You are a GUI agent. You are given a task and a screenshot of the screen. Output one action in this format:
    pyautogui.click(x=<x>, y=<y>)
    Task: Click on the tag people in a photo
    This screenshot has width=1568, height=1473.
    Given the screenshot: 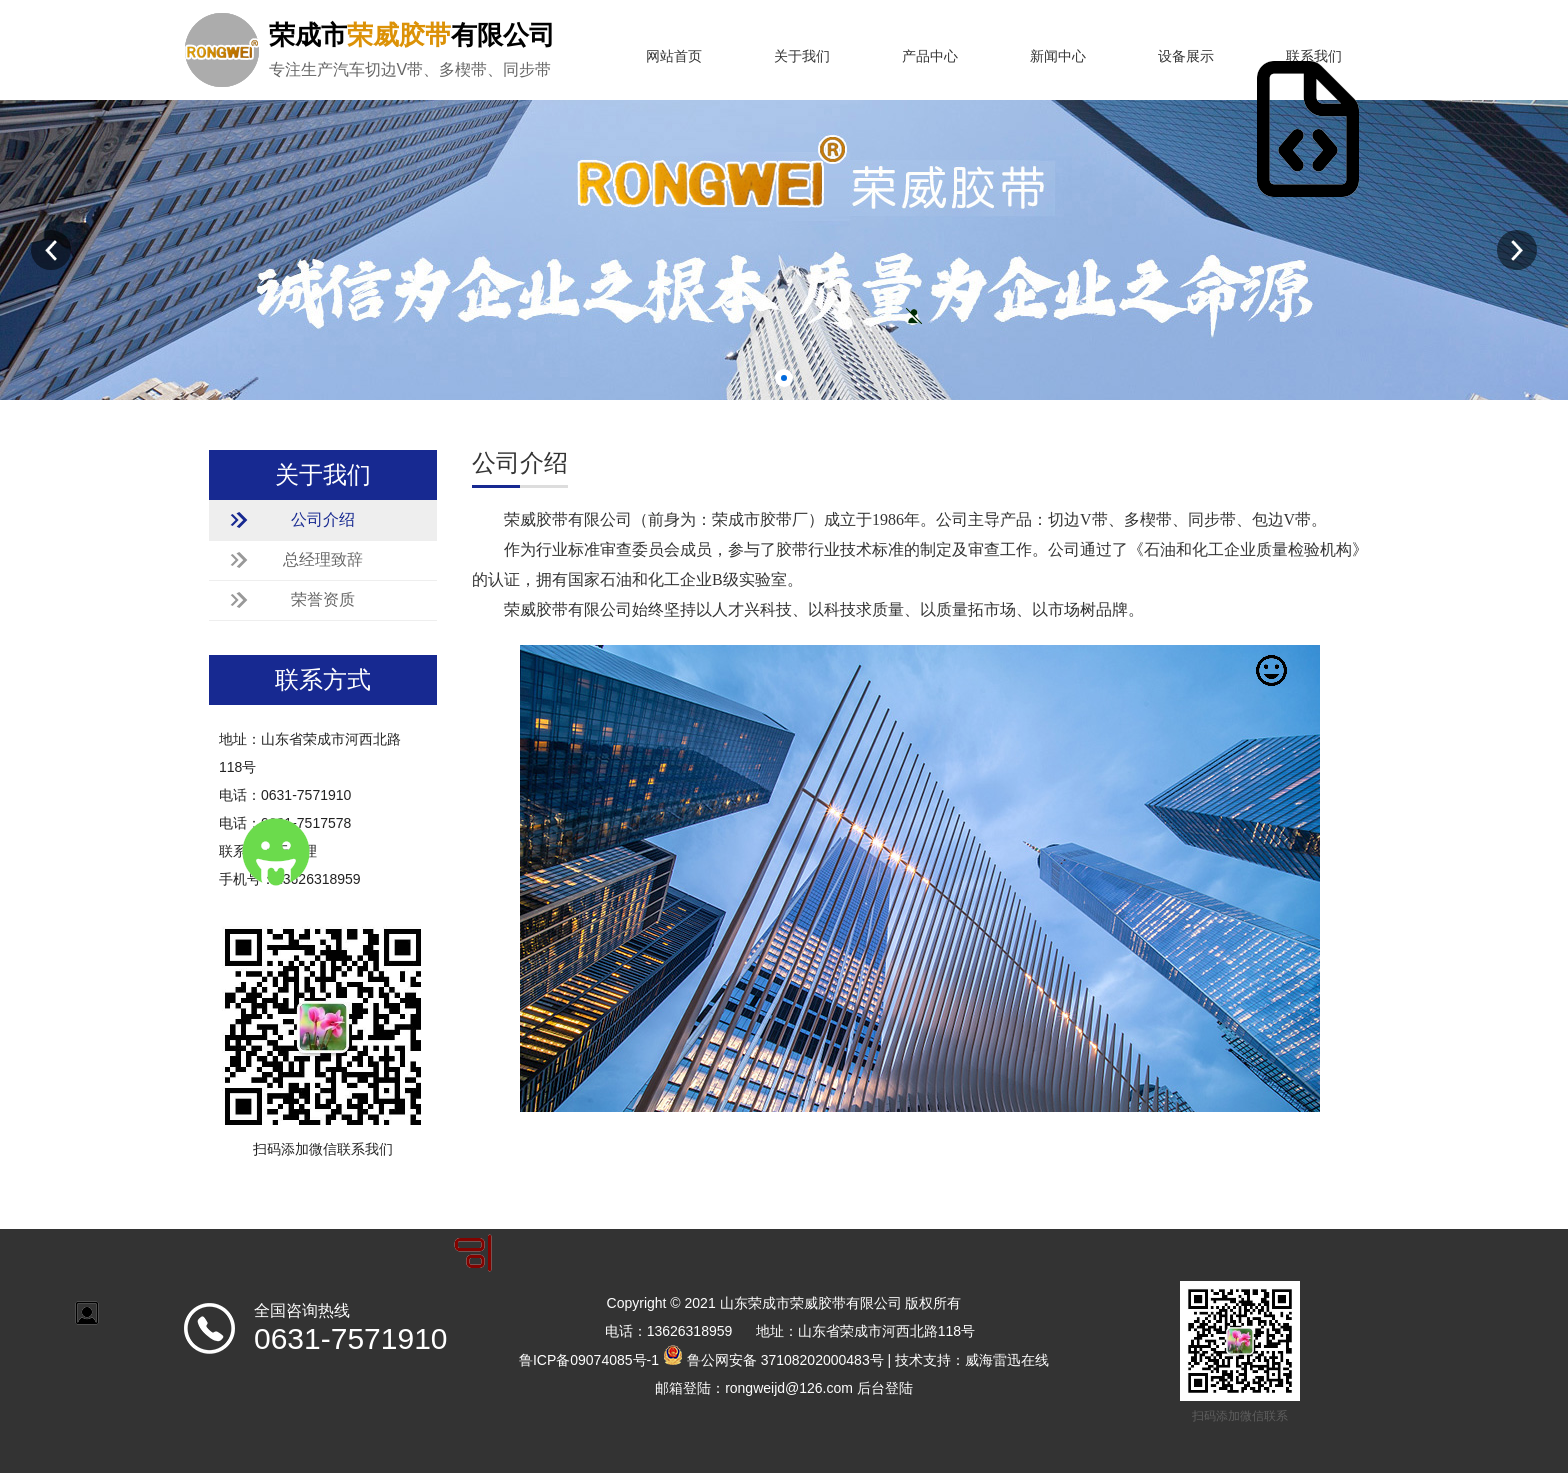 What is the action you would take?
    pyautogui.click(x=1271, y=670)
    